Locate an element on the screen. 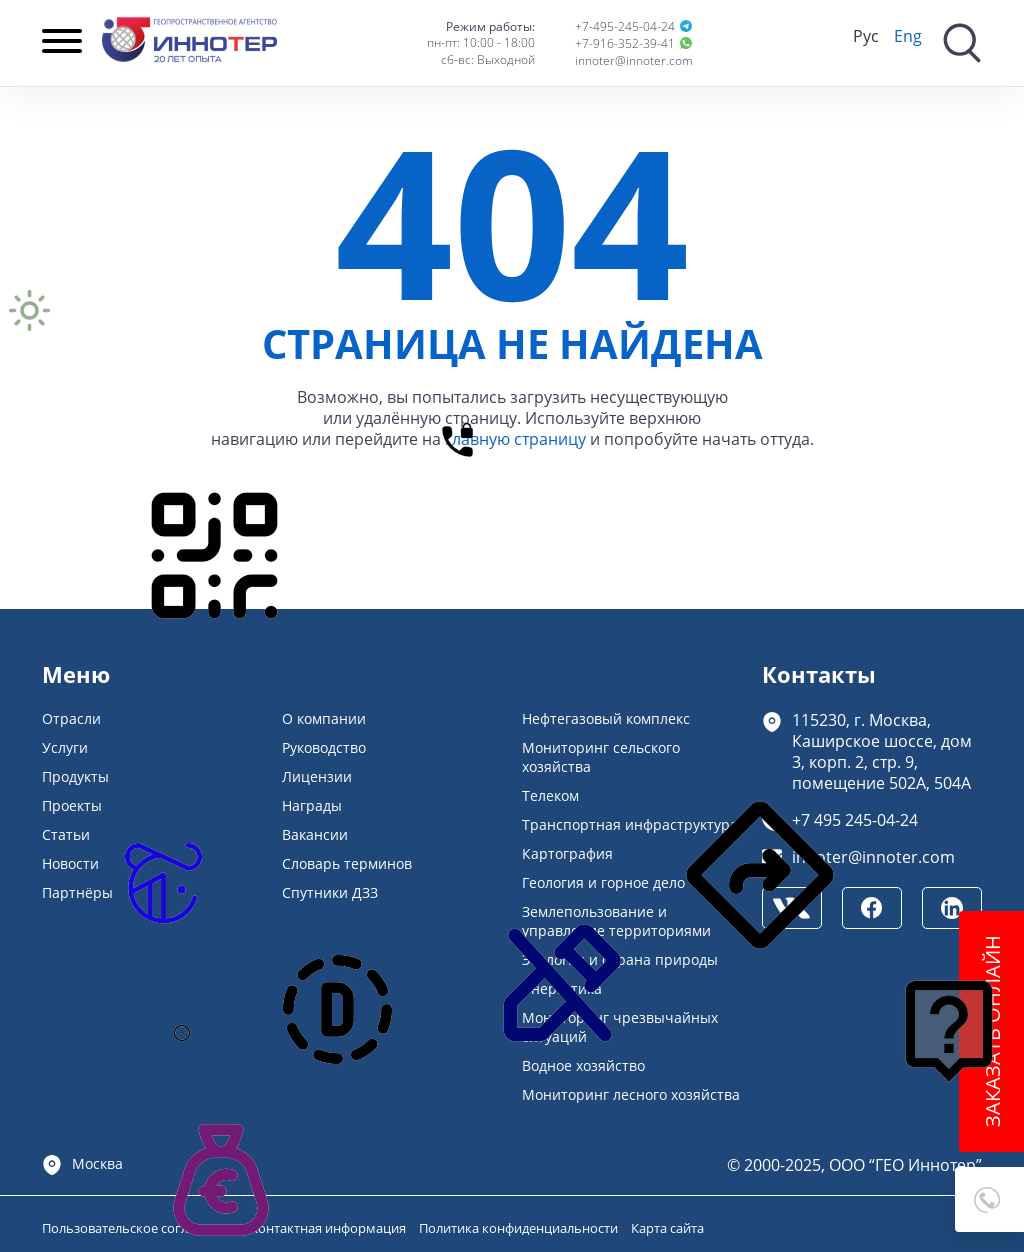  indicates draft or pending status is located at coordinates (337, 1009).